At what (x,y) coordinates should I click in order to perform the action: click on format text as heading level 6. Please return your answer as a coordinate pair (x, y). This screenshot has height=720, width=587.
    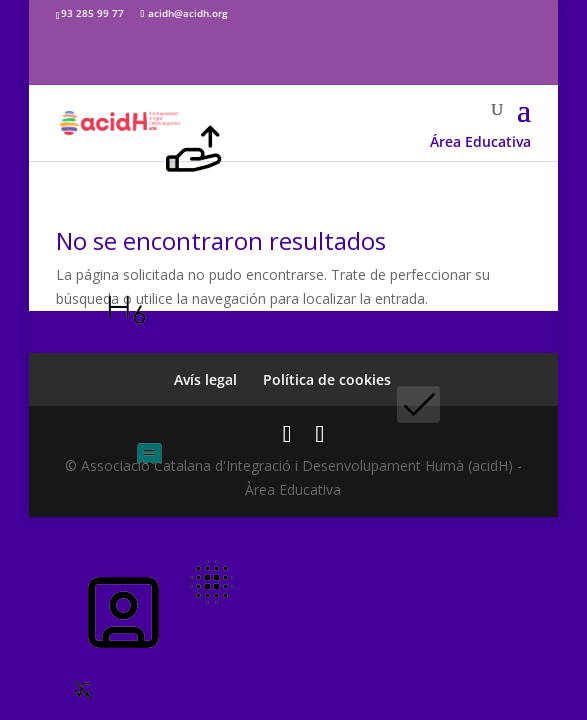
    Looking at the image, I should click on (125, 309).